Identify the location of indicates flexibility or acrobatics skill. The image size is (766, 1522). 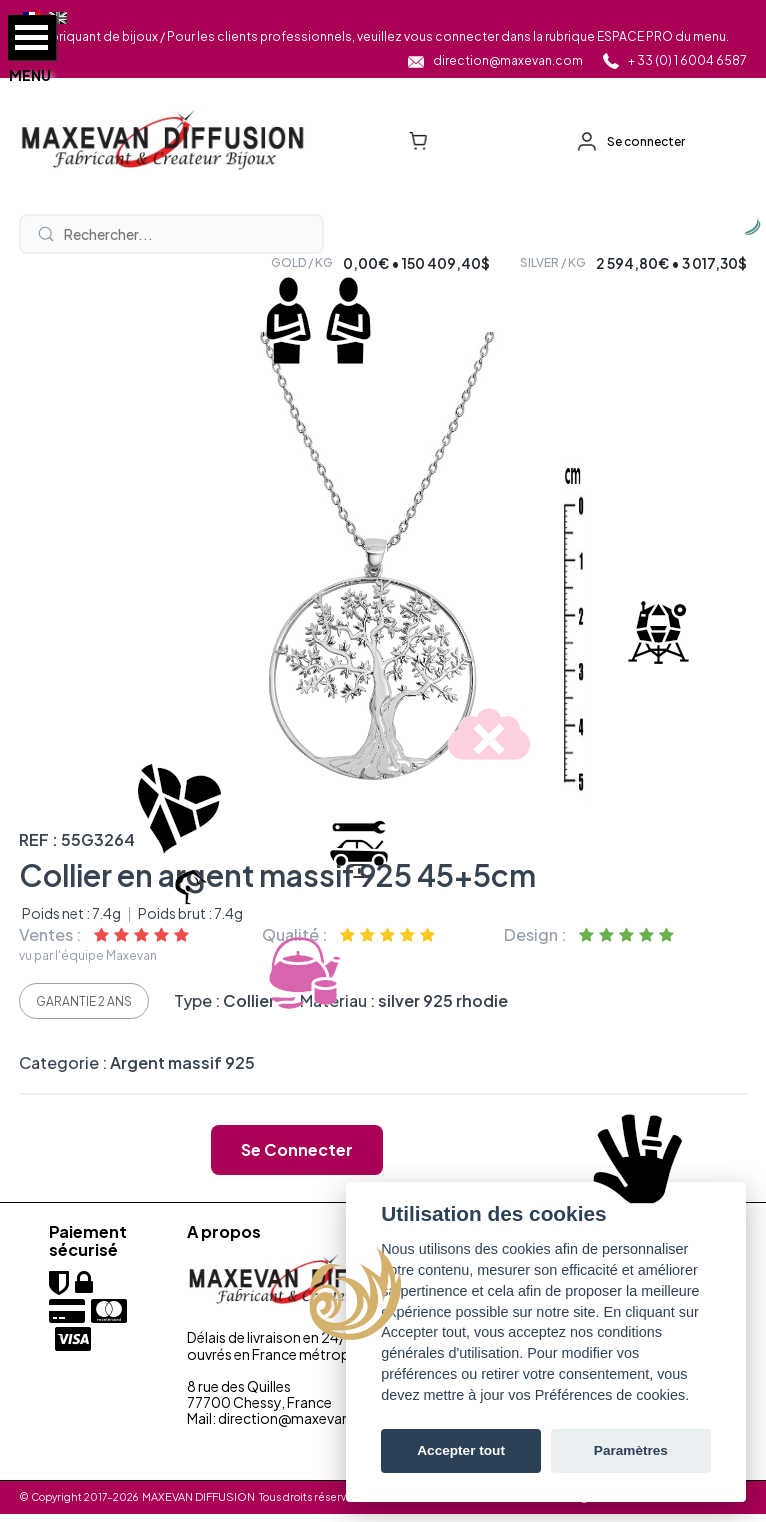
(191, 887).